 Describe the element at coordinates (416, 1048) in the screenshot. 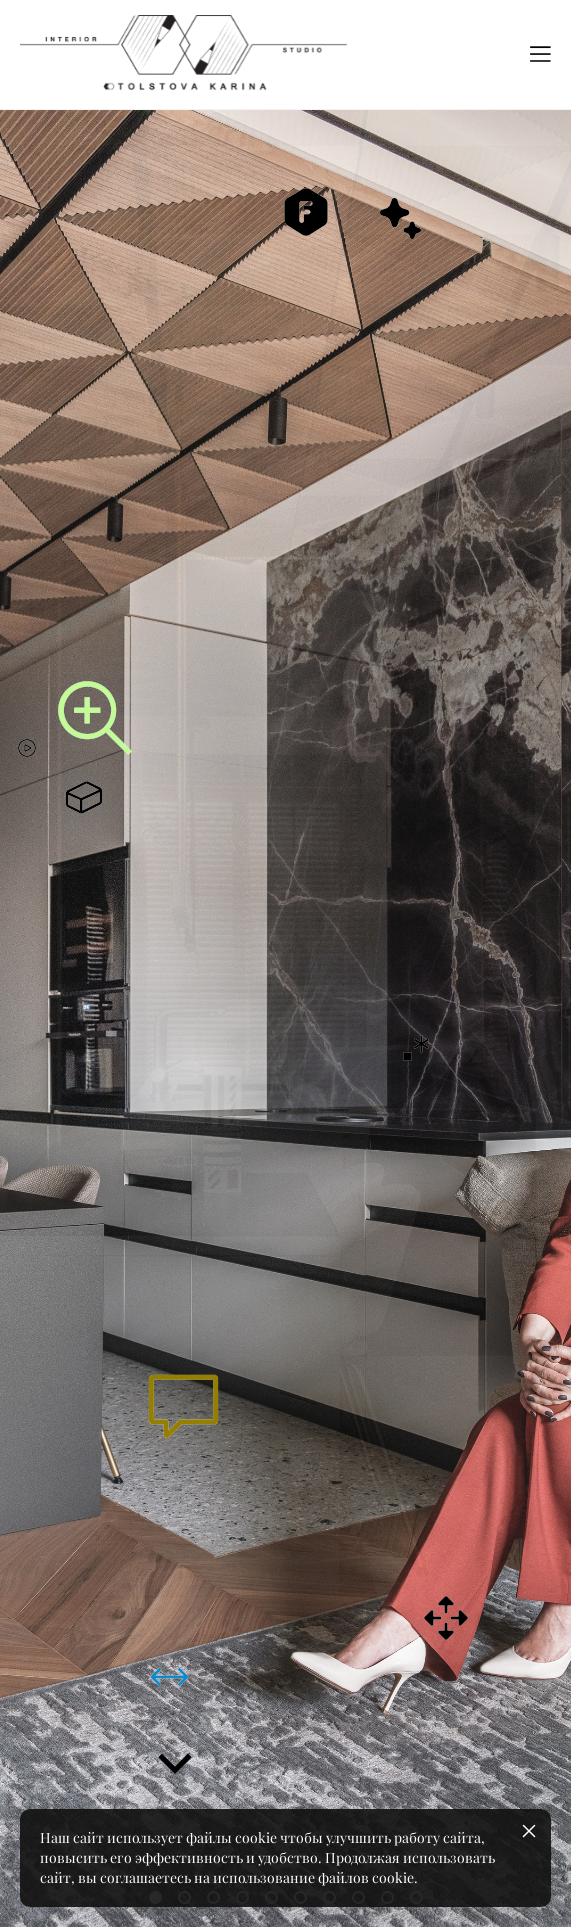

I see `toggle regular expression search mode` at that location.